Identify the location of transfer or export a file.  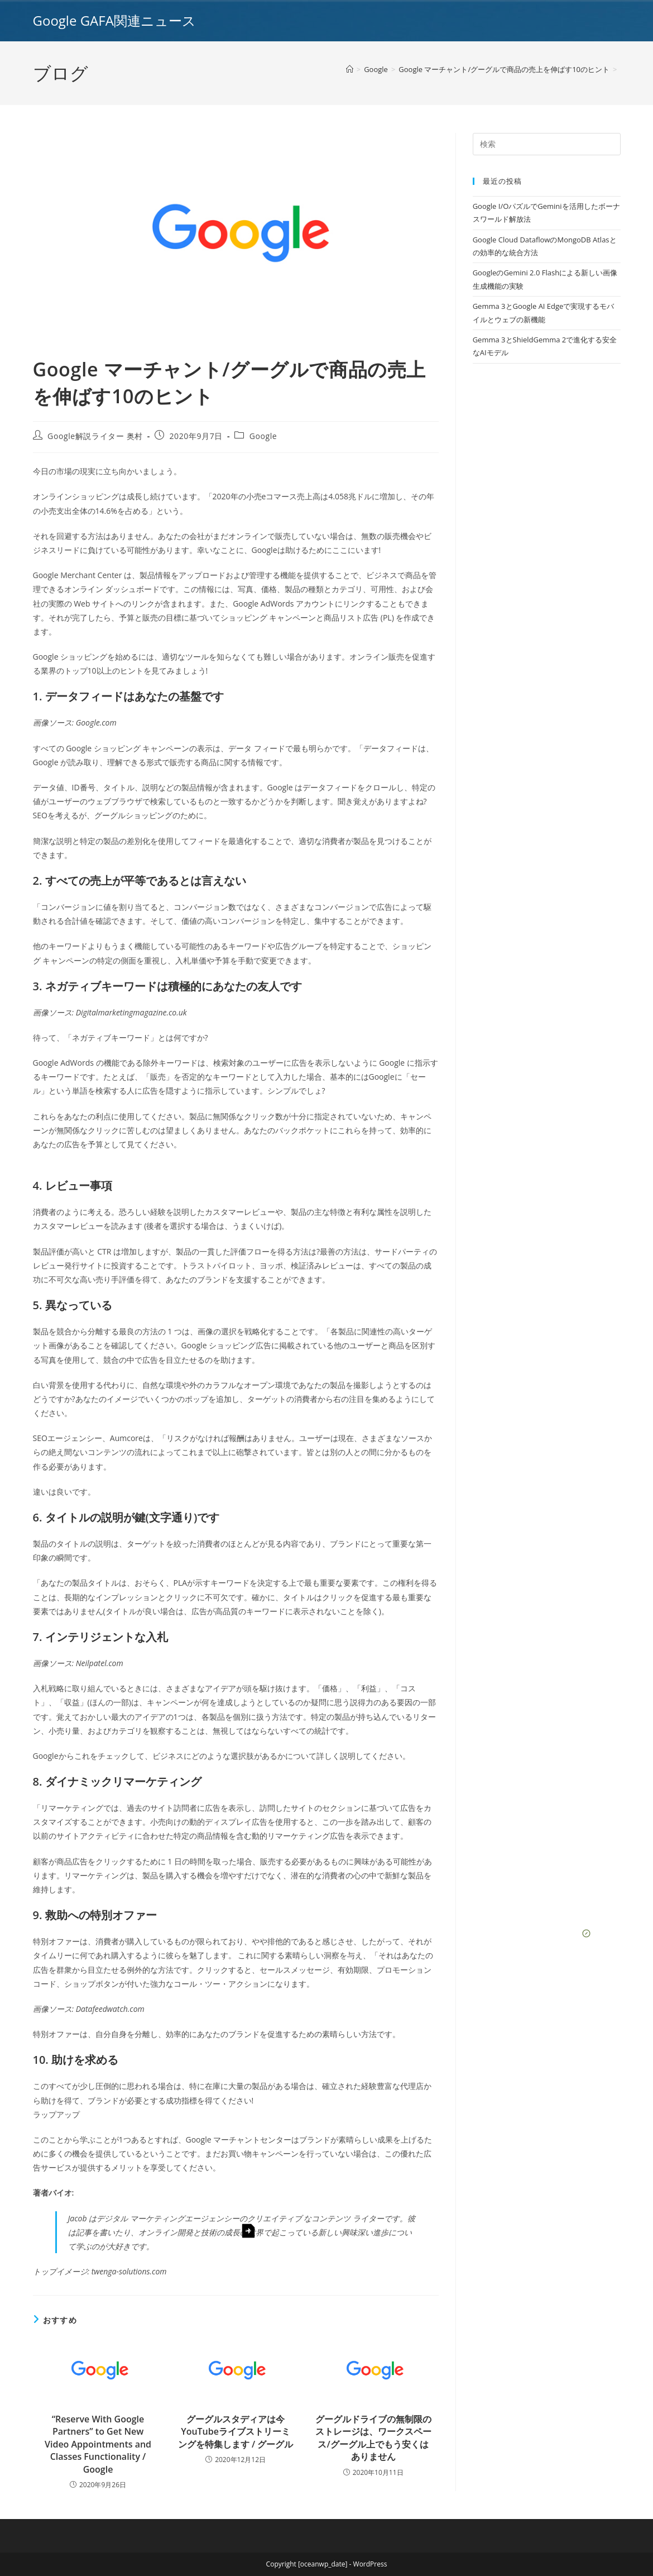
(248, 2231).